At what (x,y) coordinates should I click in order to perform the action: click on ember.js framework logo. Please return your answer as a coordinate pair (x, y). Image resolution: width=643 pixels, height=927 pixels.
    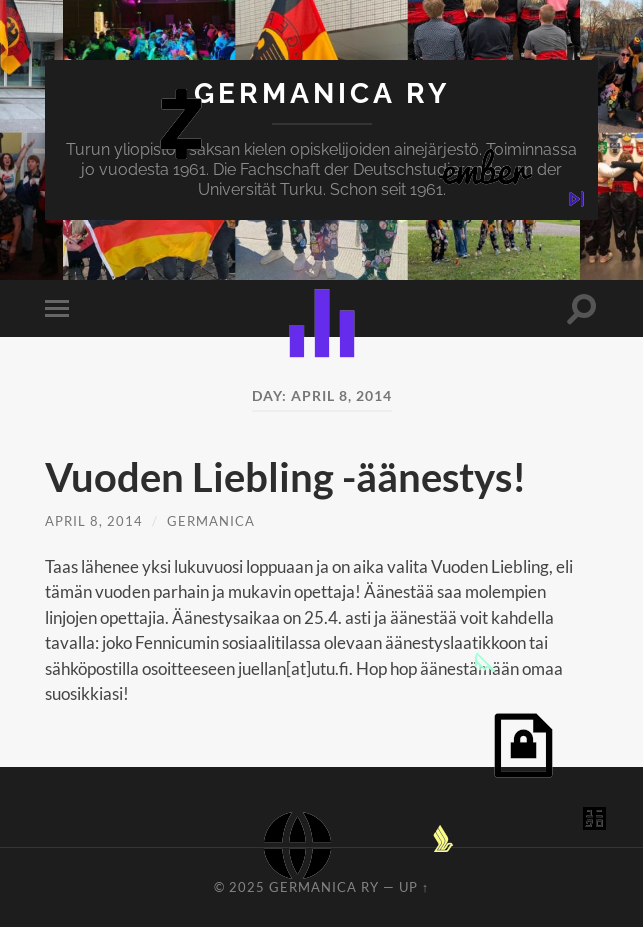
    Looking at the image, I should click on (485, 175).